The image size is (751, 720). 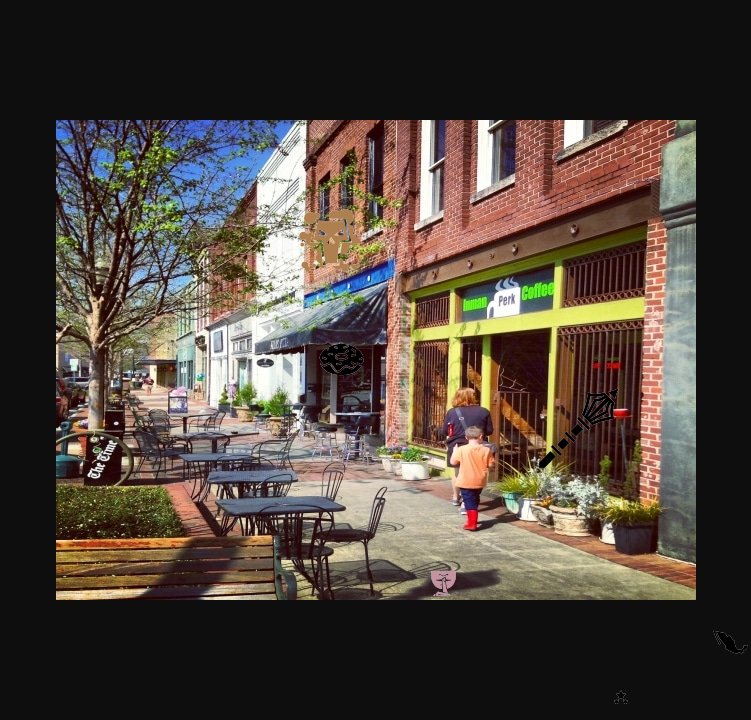 I want to click on view your ratings or reviews, so click(x=621, y=697).